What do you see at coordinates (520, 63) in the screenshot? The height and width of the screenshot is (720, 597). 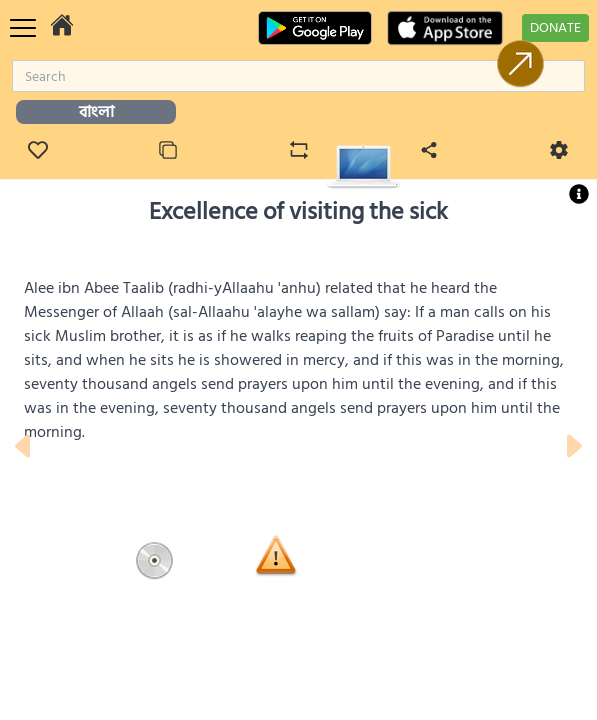 I see `indicates a symbolic link or shortcut to another file` at bounding box center [520, 63].